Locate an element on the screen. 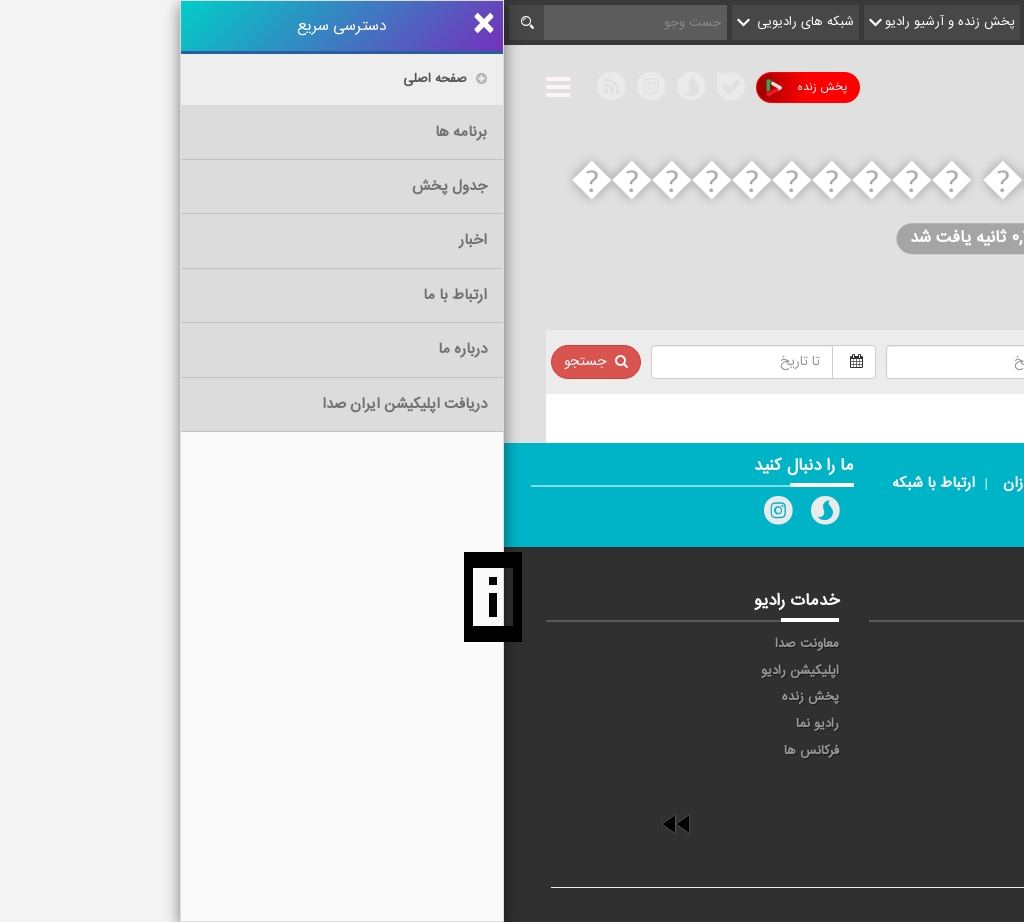 Image resolution: width=1024 pixels, height=922 pixels. rewind media playback is located at coordinates (677, 824).